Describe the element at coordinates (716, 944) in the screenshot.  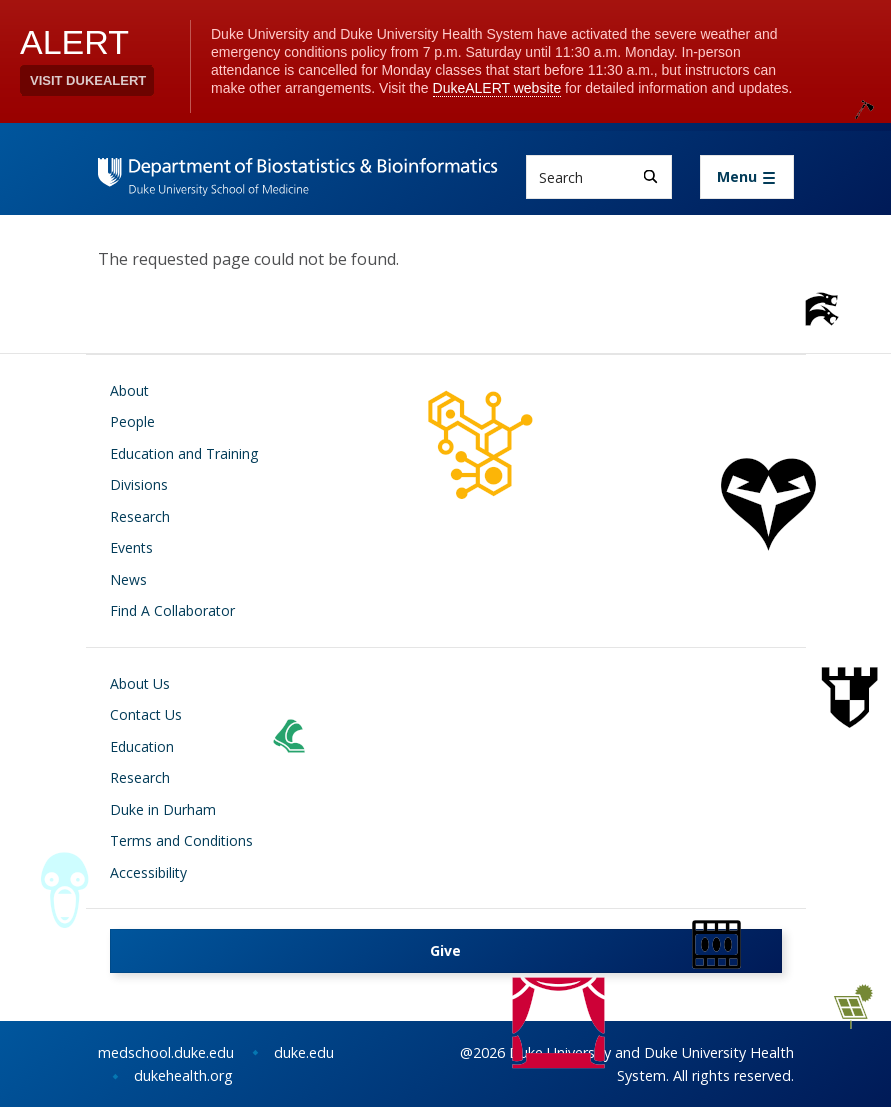
I see `view video or film content` at that location.